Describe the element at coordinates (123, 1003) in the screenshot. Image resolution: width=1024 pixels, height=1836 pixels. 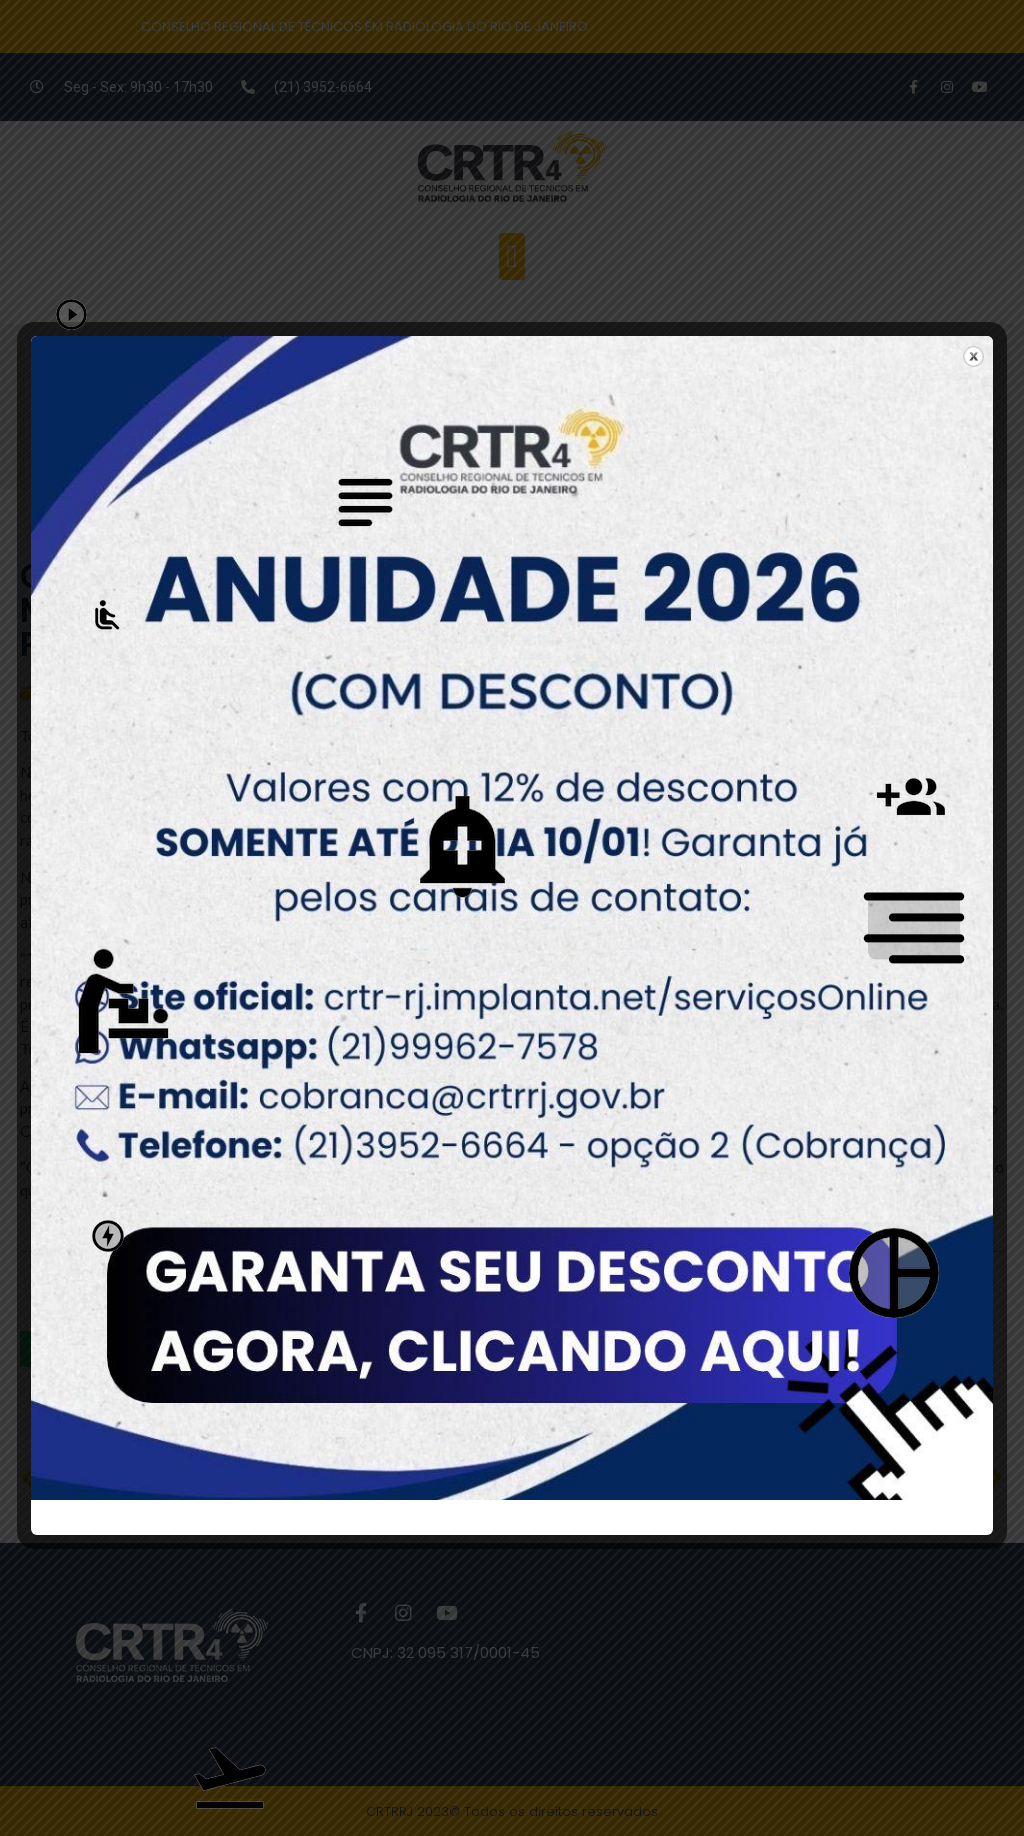
I see `indicates baby changing station nearby` at that location.